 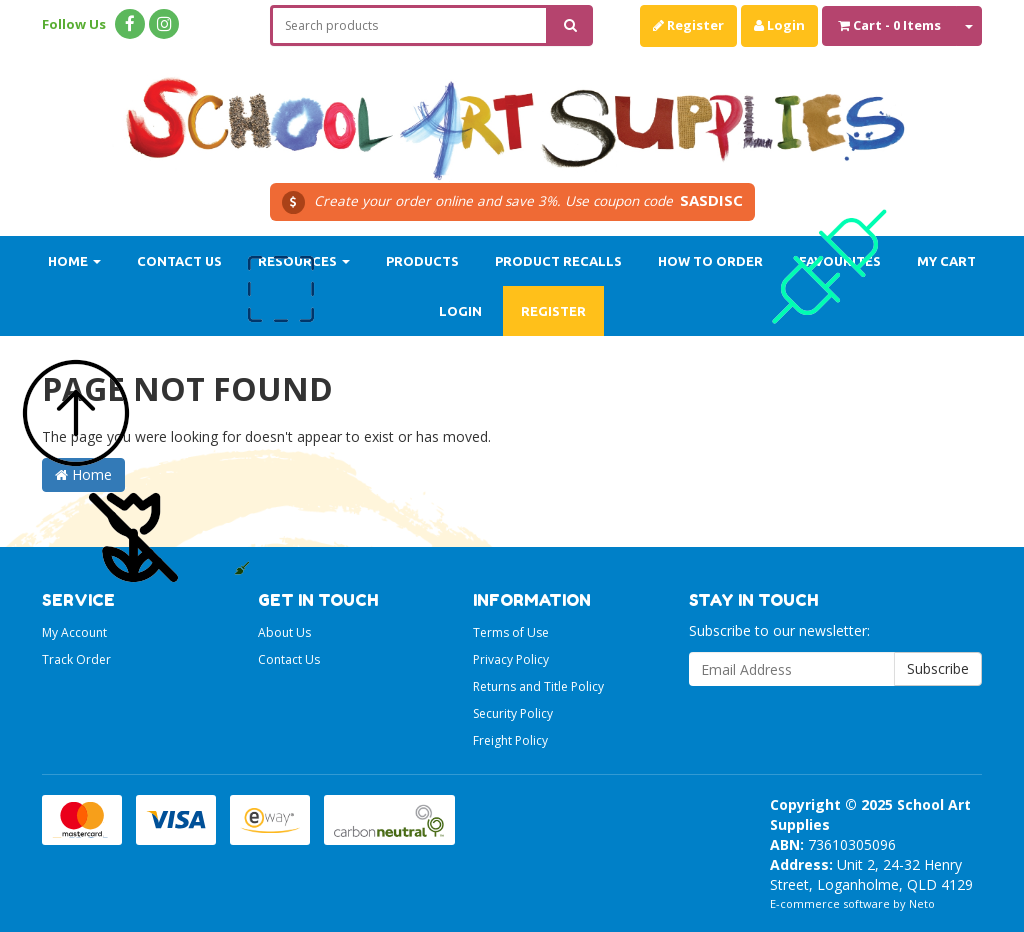 What do you see at coordinates (242, 568) in the screenshot?
I see `clear or clean up items` at bounding box center [242, 568].